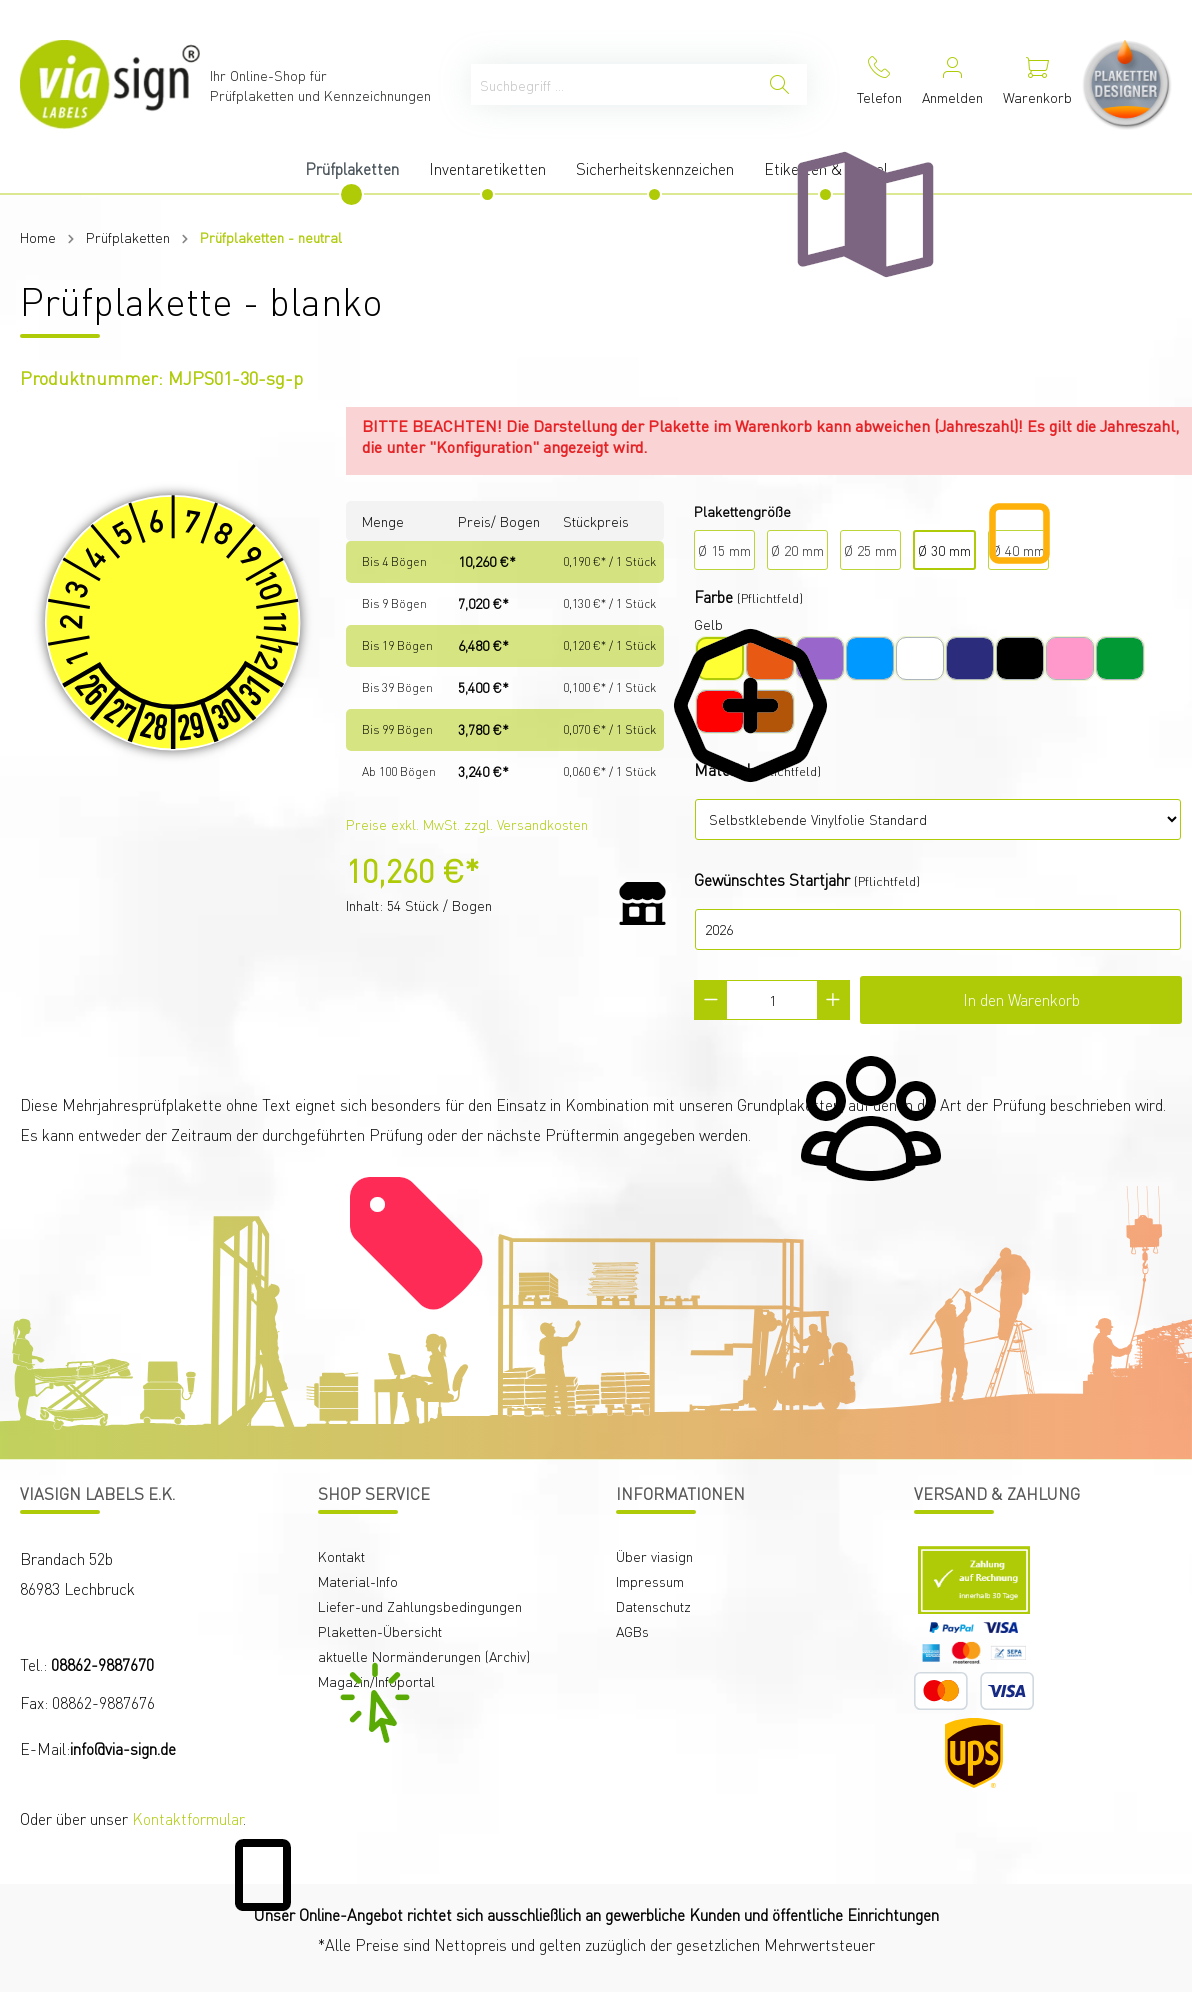 This screenshot has height=1992, width=1192. What do you see at coordinates (865, 214) in the screenshot?
I see `open map view` at bounding box center [865, 214].